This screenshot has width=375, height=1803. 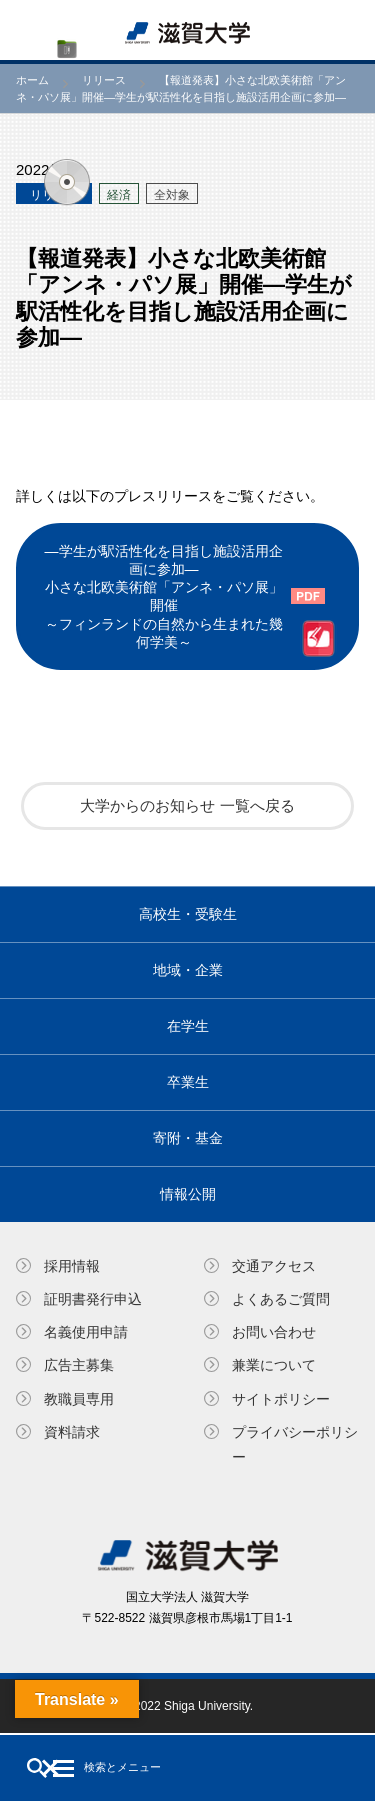 What do you see at coordinates (67, 182) in the screenshot?
I see `indicates a rewritable CD-RW disc` at bounding box center [67, 182].